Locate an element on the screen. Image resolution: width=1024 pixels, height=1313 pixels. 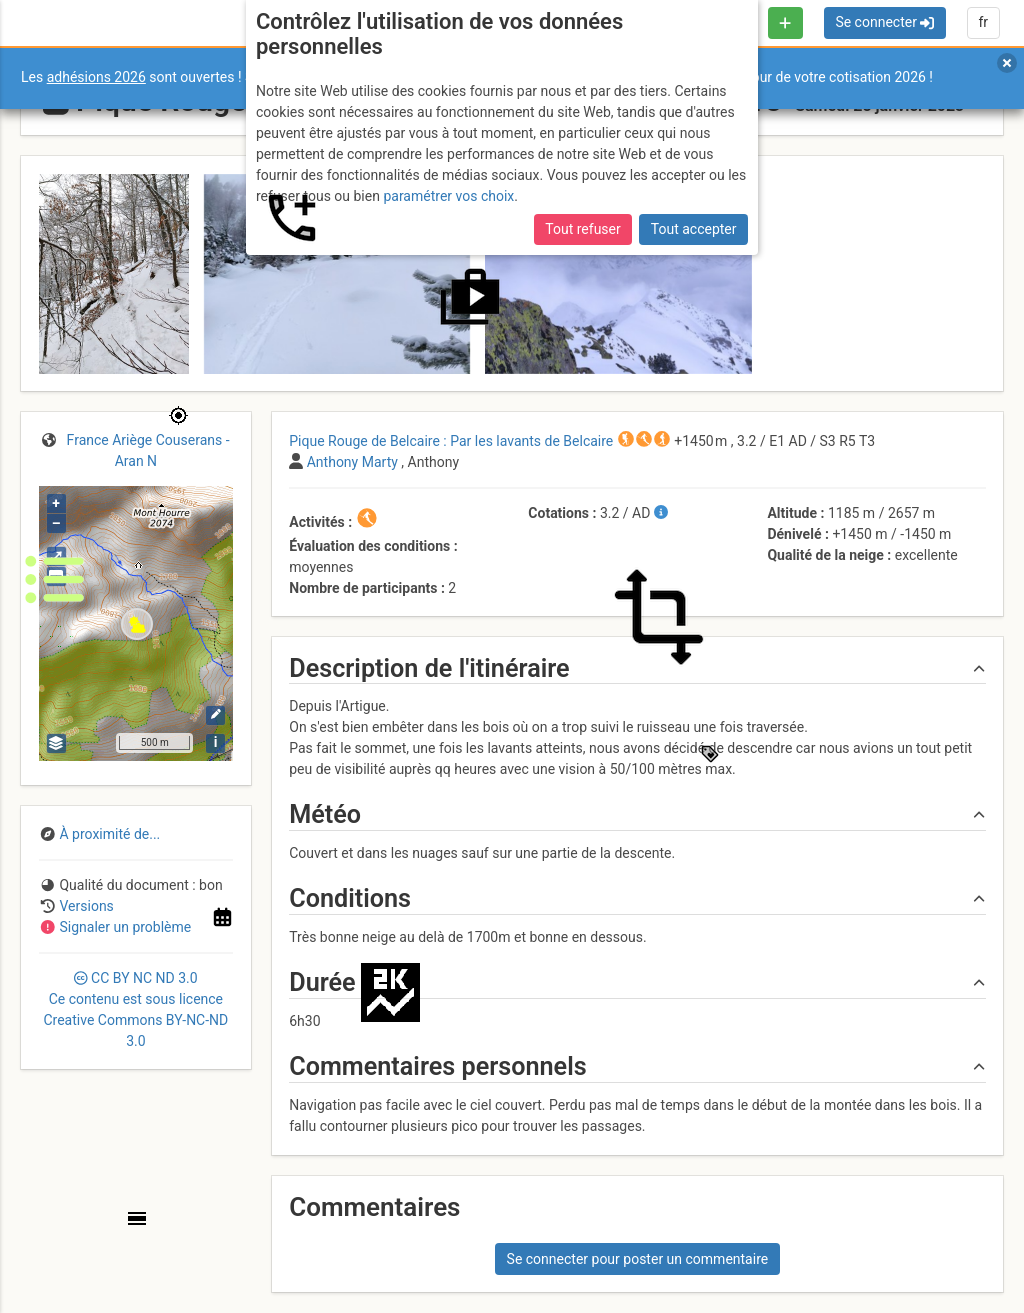
add a new contact to your phone is located at coordinates (292, 218).